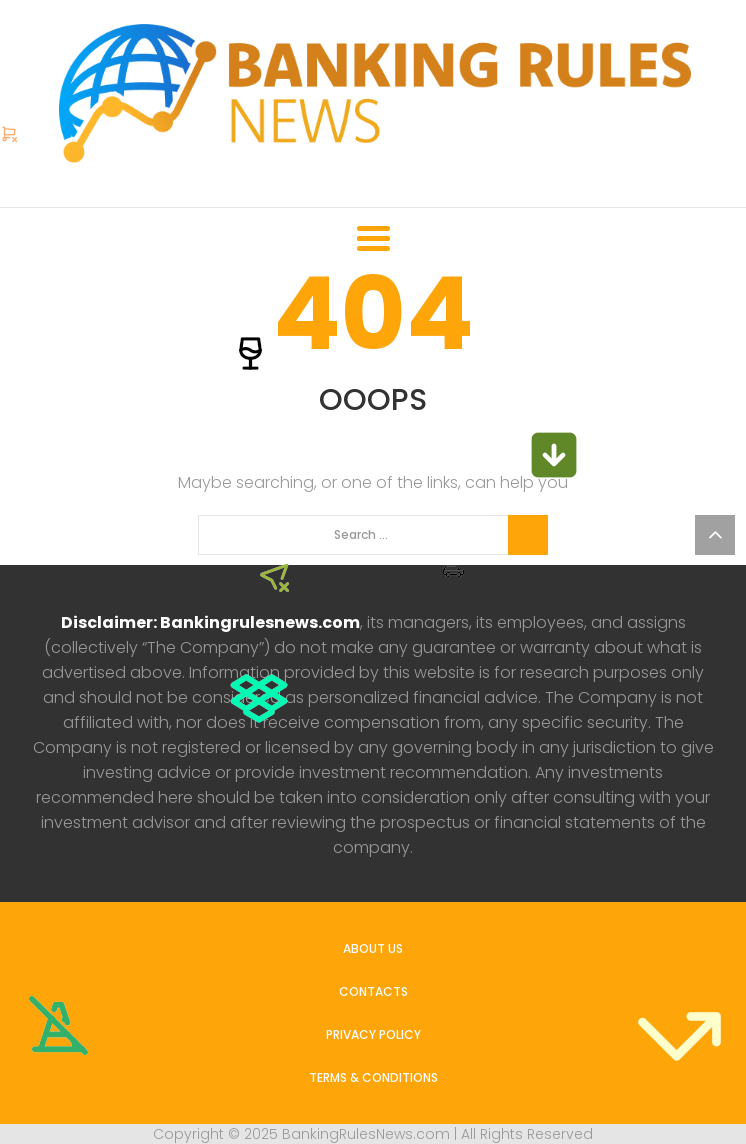 The image size is (746, 1144). I want to click on reply to a message or forward content, so click(679, 1033).